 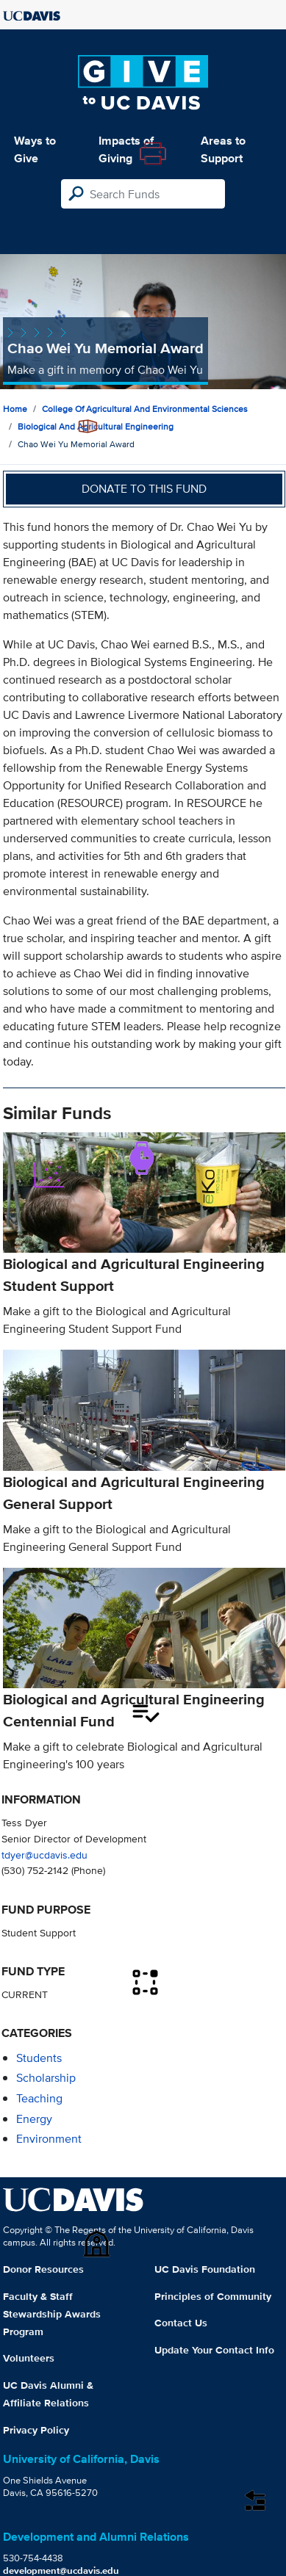 I want to click on view scatter plot data, so click(x=49, y=1175).